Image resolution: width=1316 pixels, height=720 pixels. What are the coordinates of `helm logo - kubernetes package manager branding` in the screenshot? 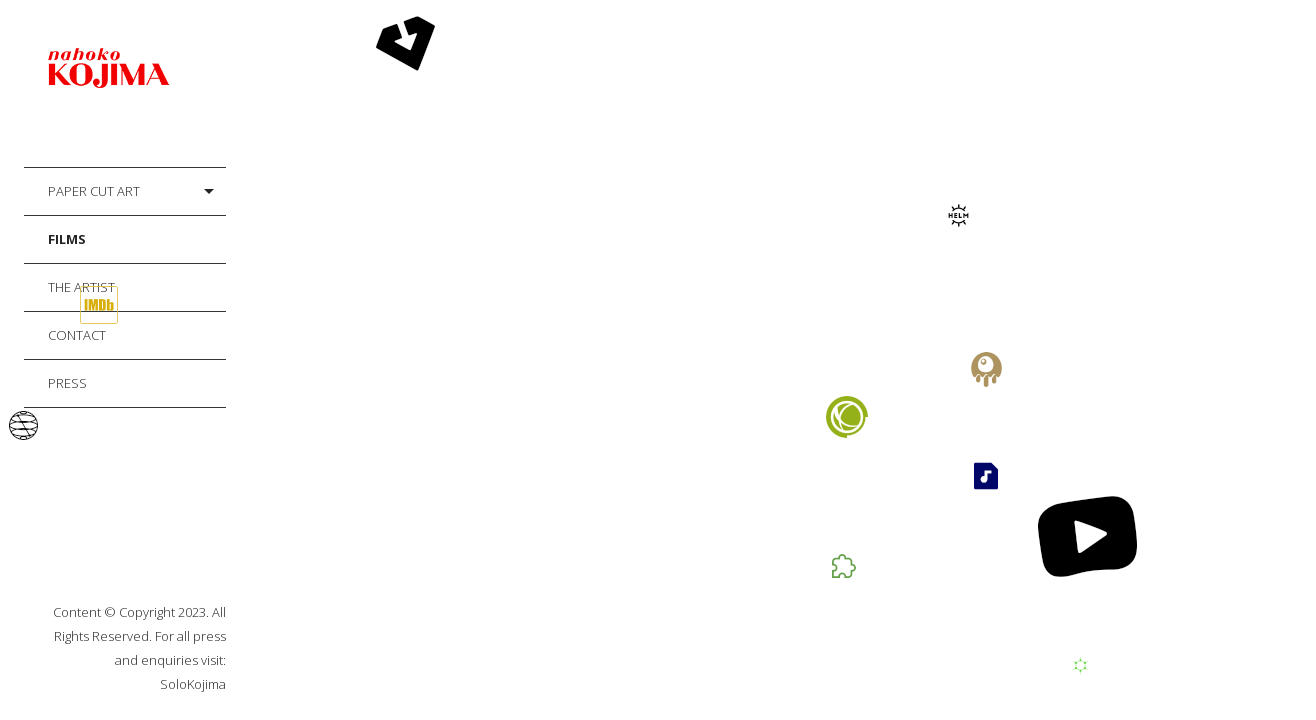 It's located at (958, 215).